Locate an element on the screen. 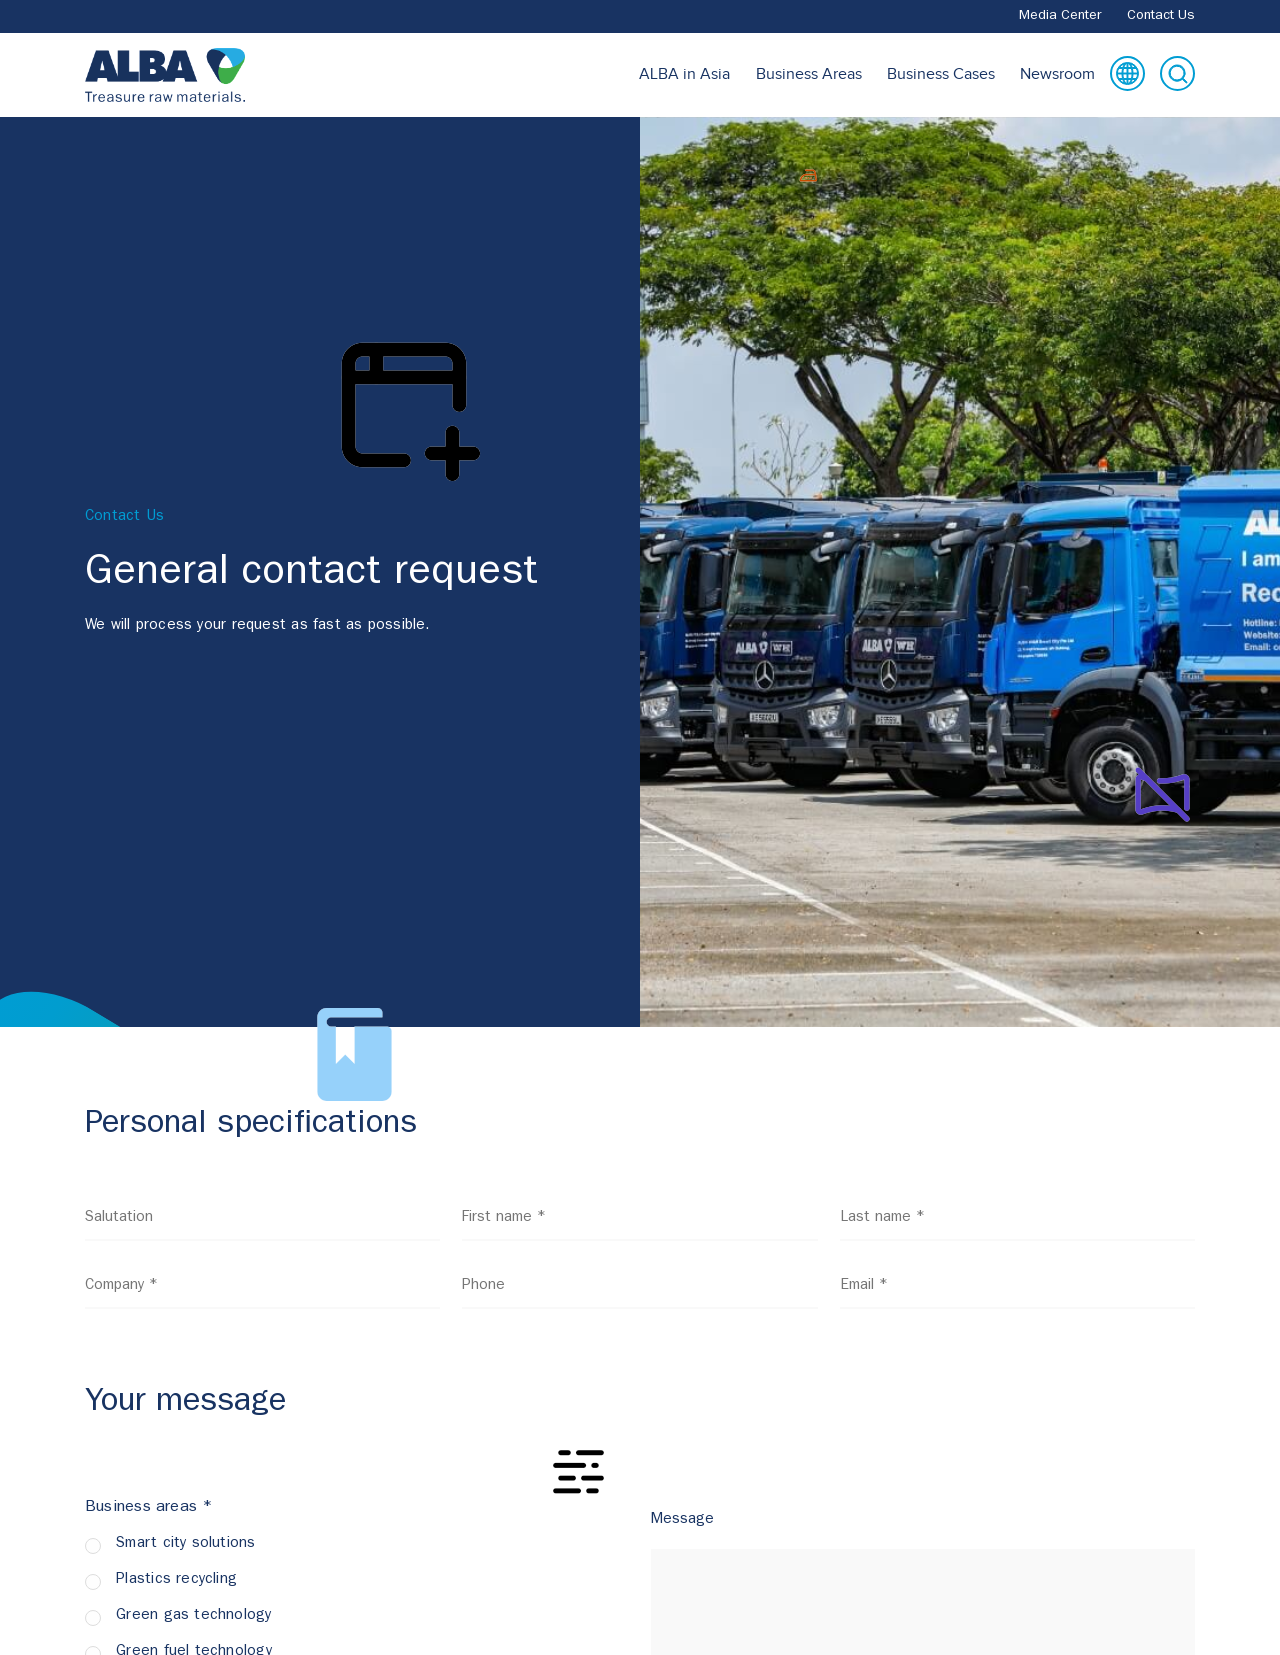 The height and width of the screenshot is (1655, 1280). select high heat ironing setting is located at coordinates (808, 175).